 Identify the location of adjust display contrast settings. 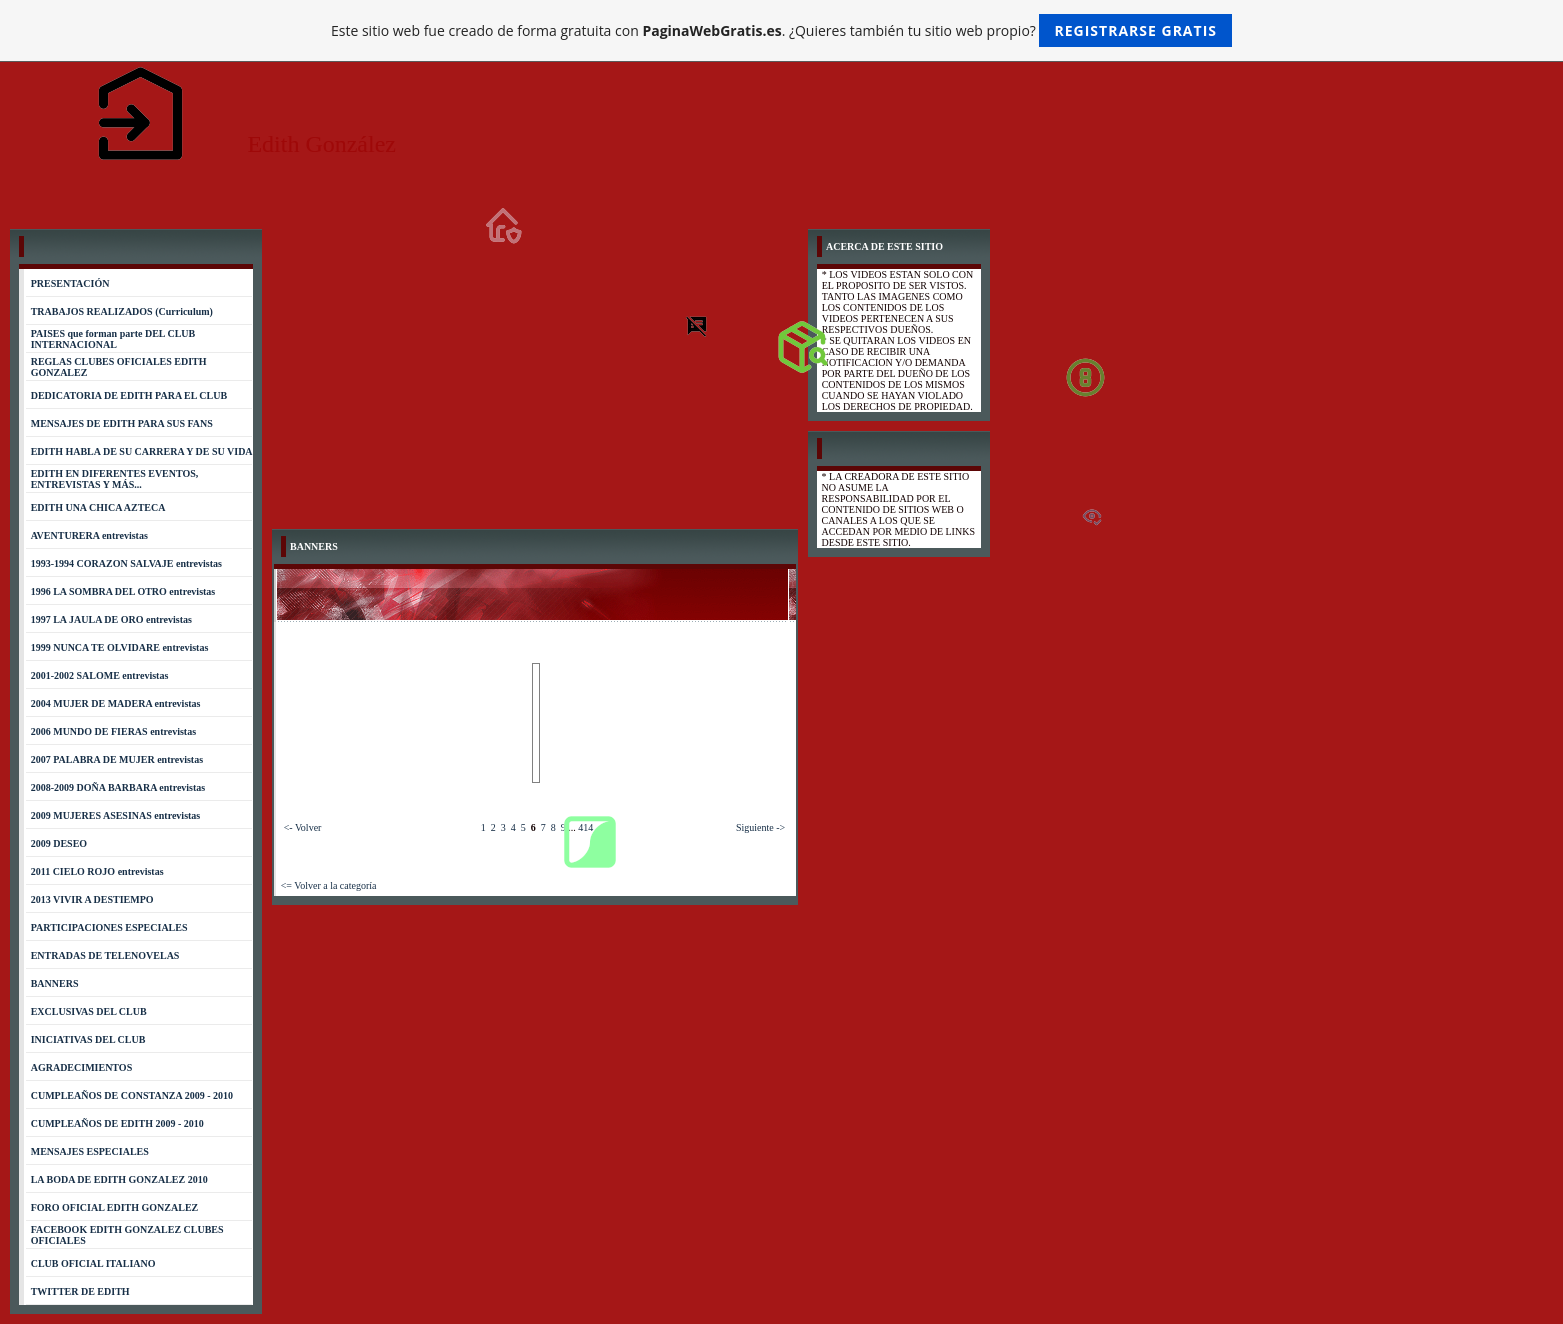
(590, 842).